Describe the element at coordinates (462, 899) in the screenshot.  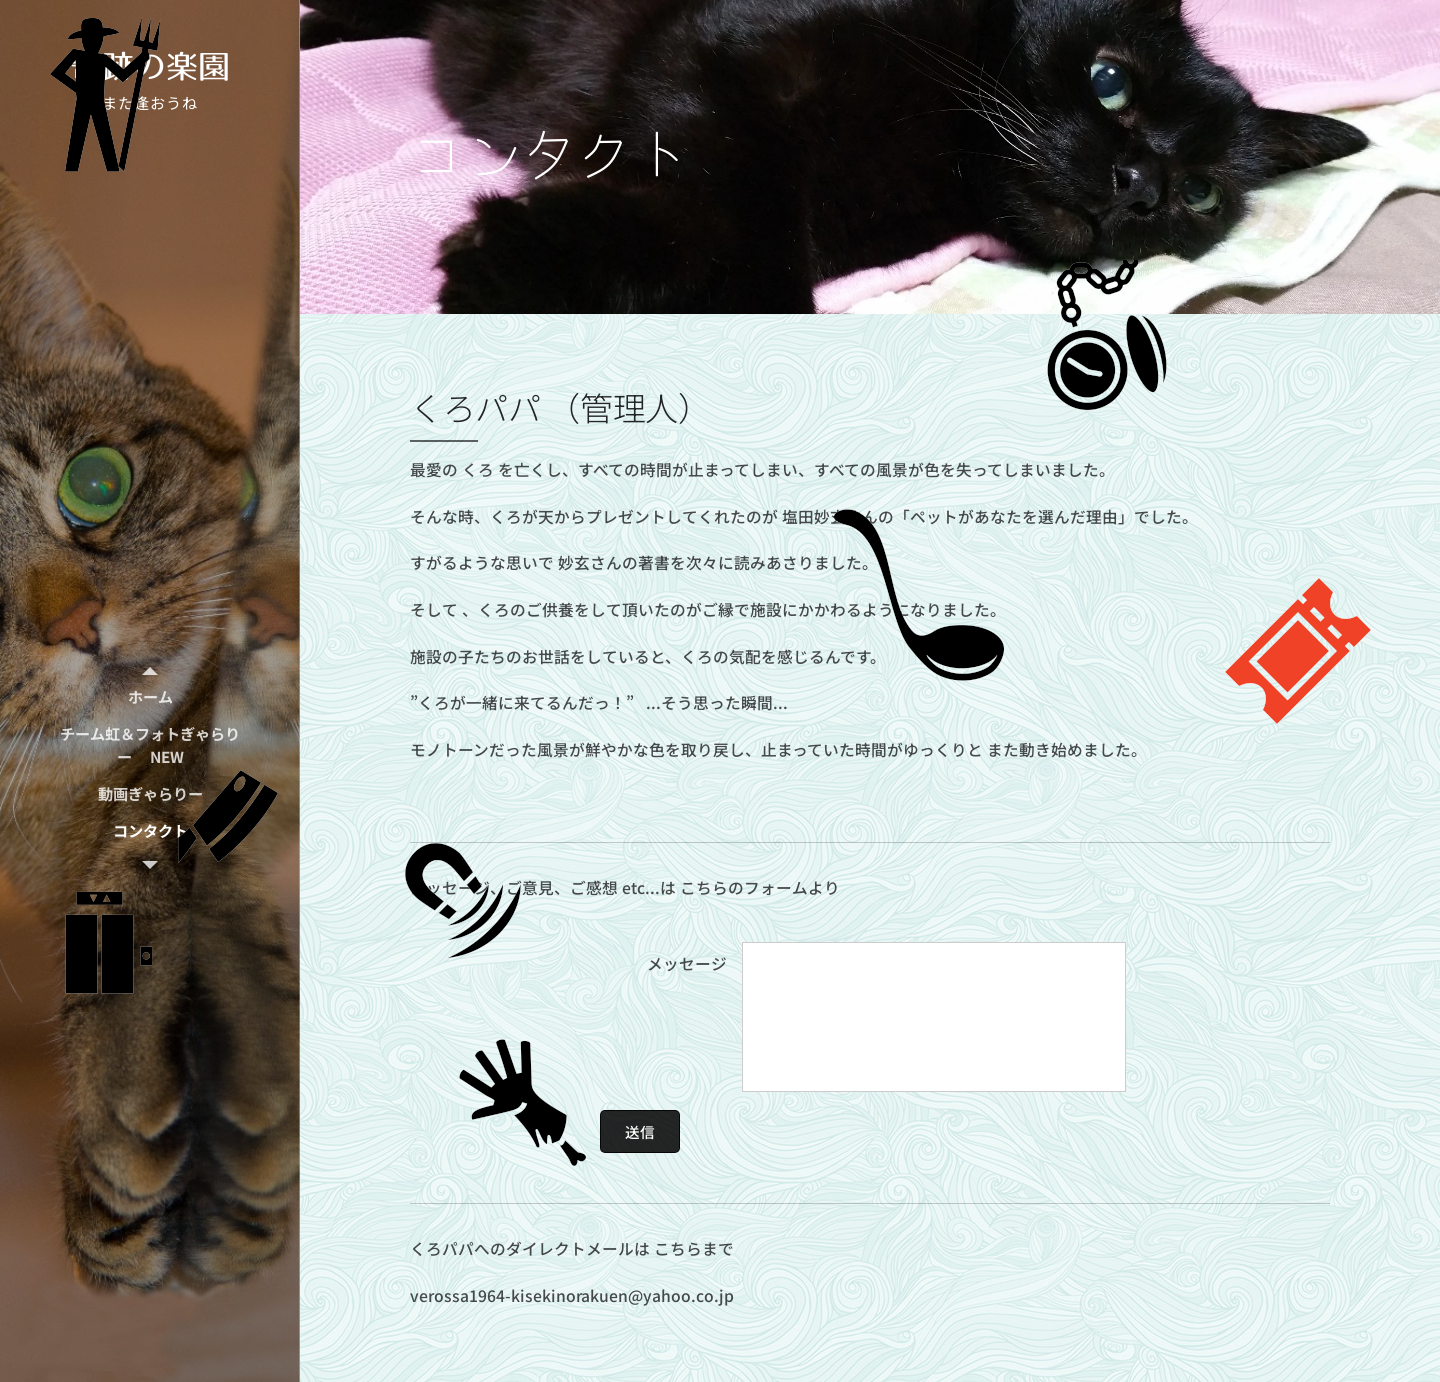
I see `attract or collect items in a game` at that location.